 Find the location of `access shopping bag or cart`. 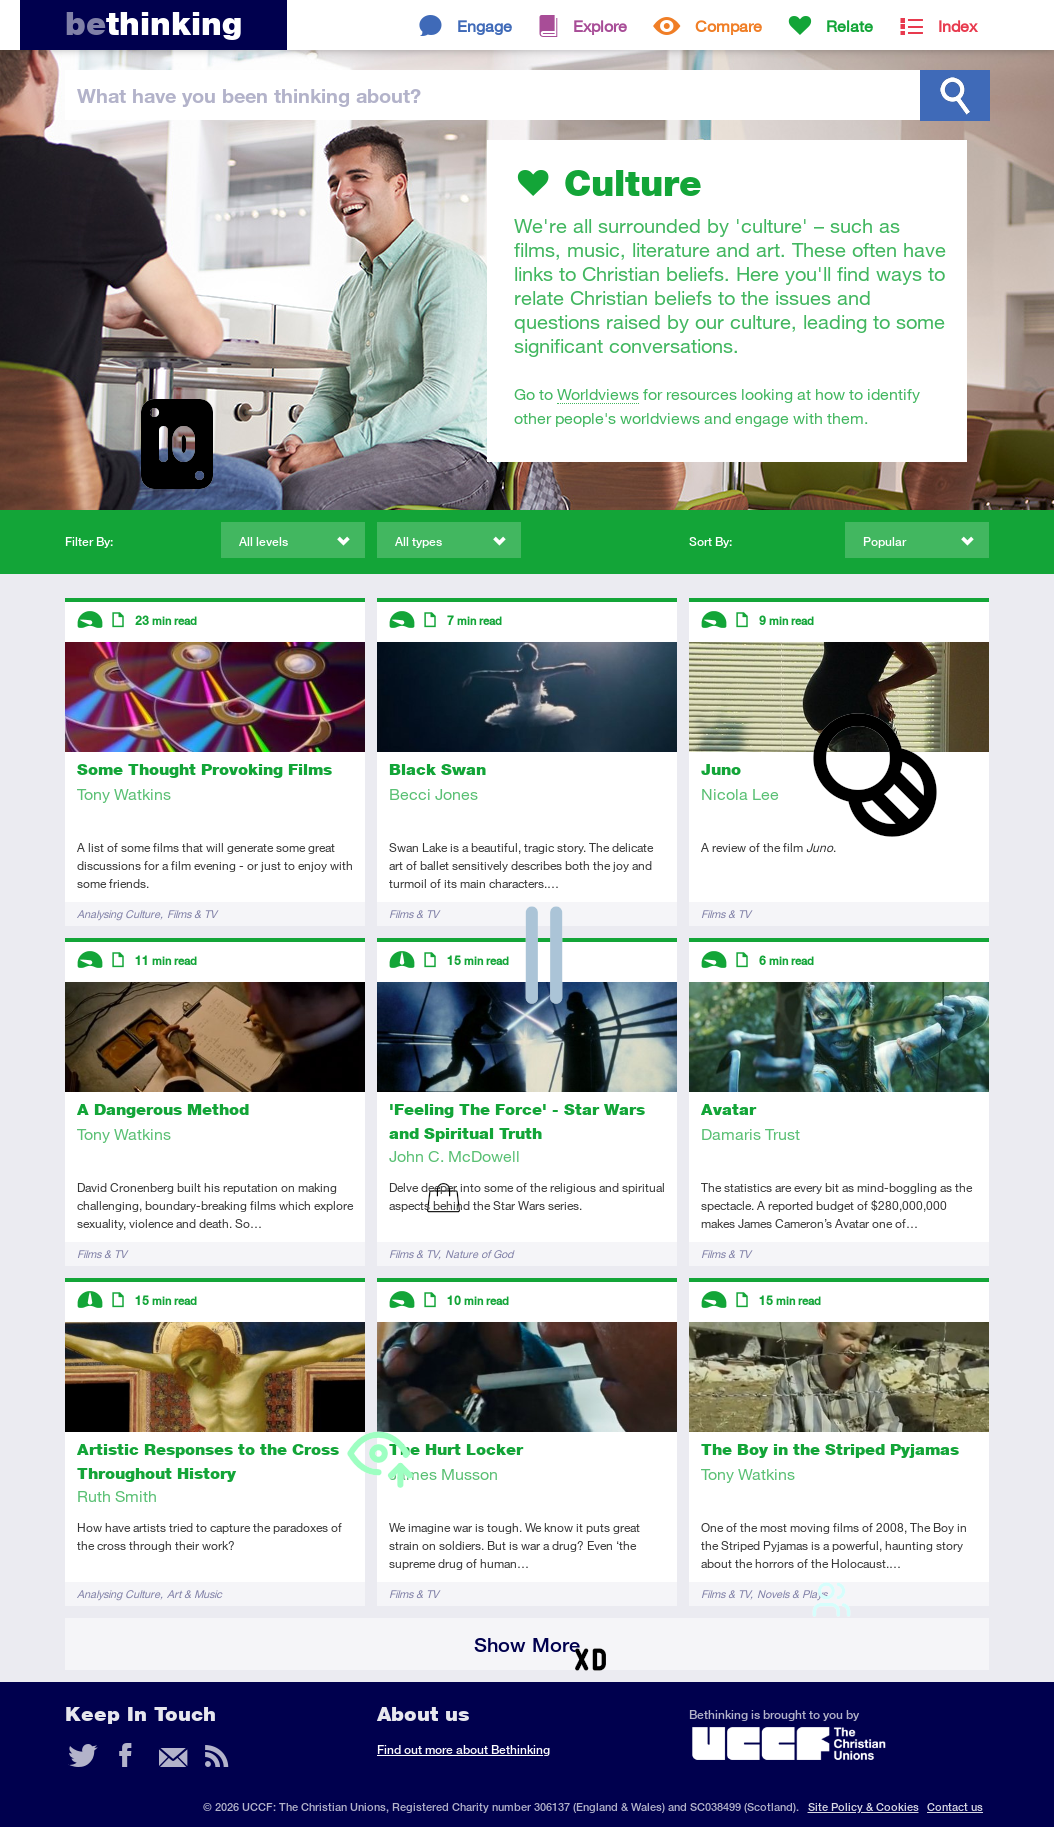

access shopping bag or cart is located at coordinates (443, 1199).